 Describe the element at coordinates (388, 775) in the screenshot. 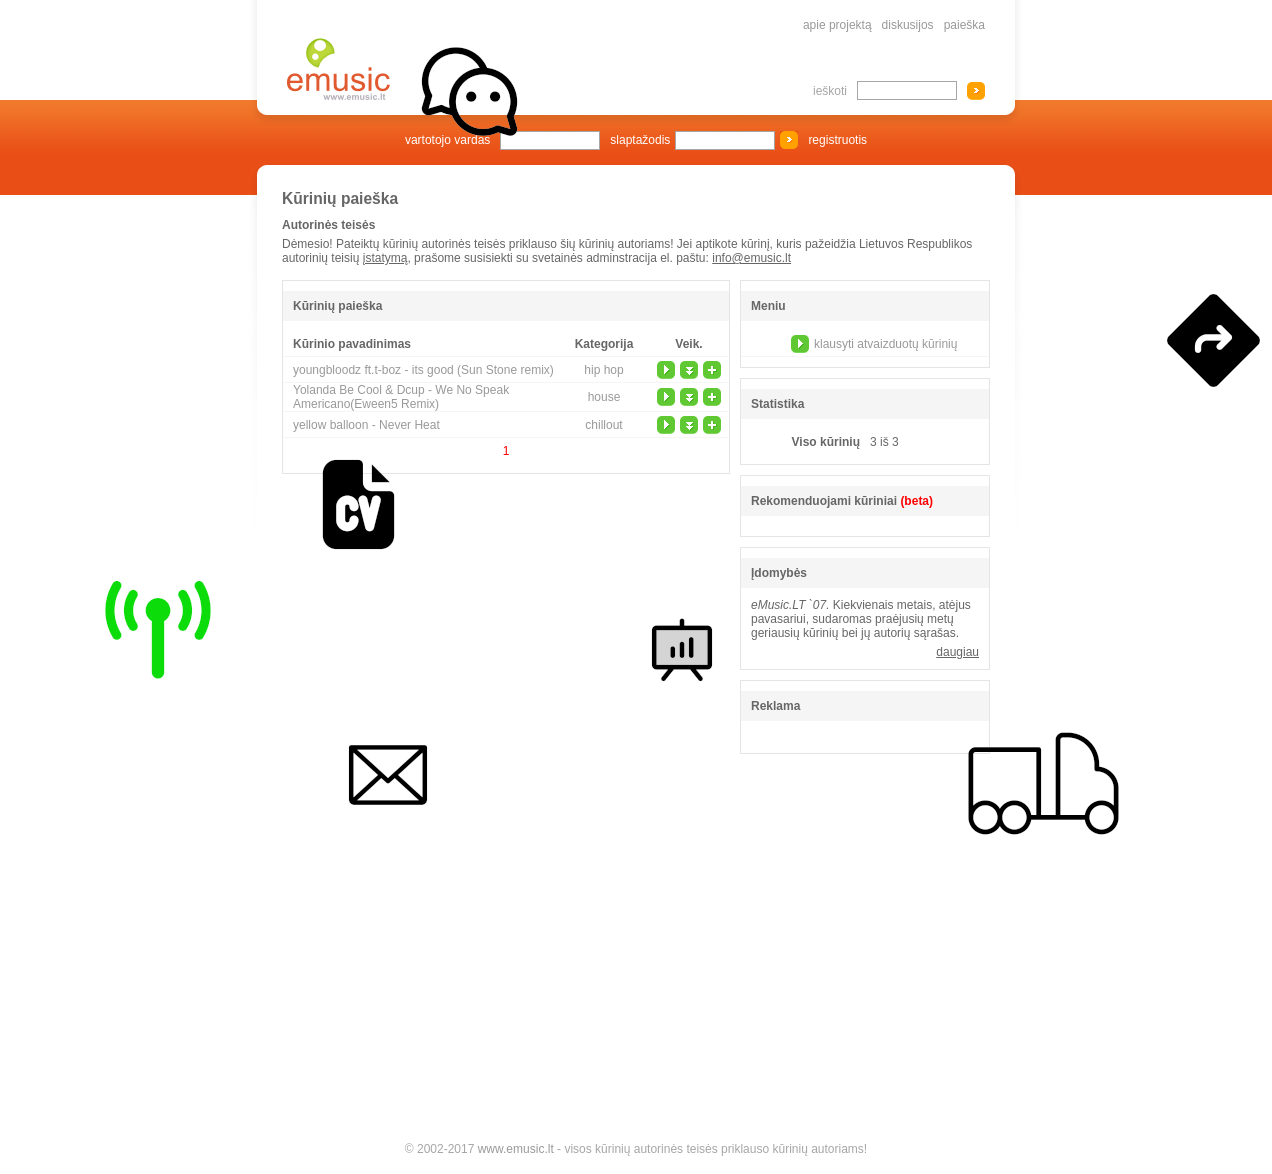

I see `open your inbox` at that location.